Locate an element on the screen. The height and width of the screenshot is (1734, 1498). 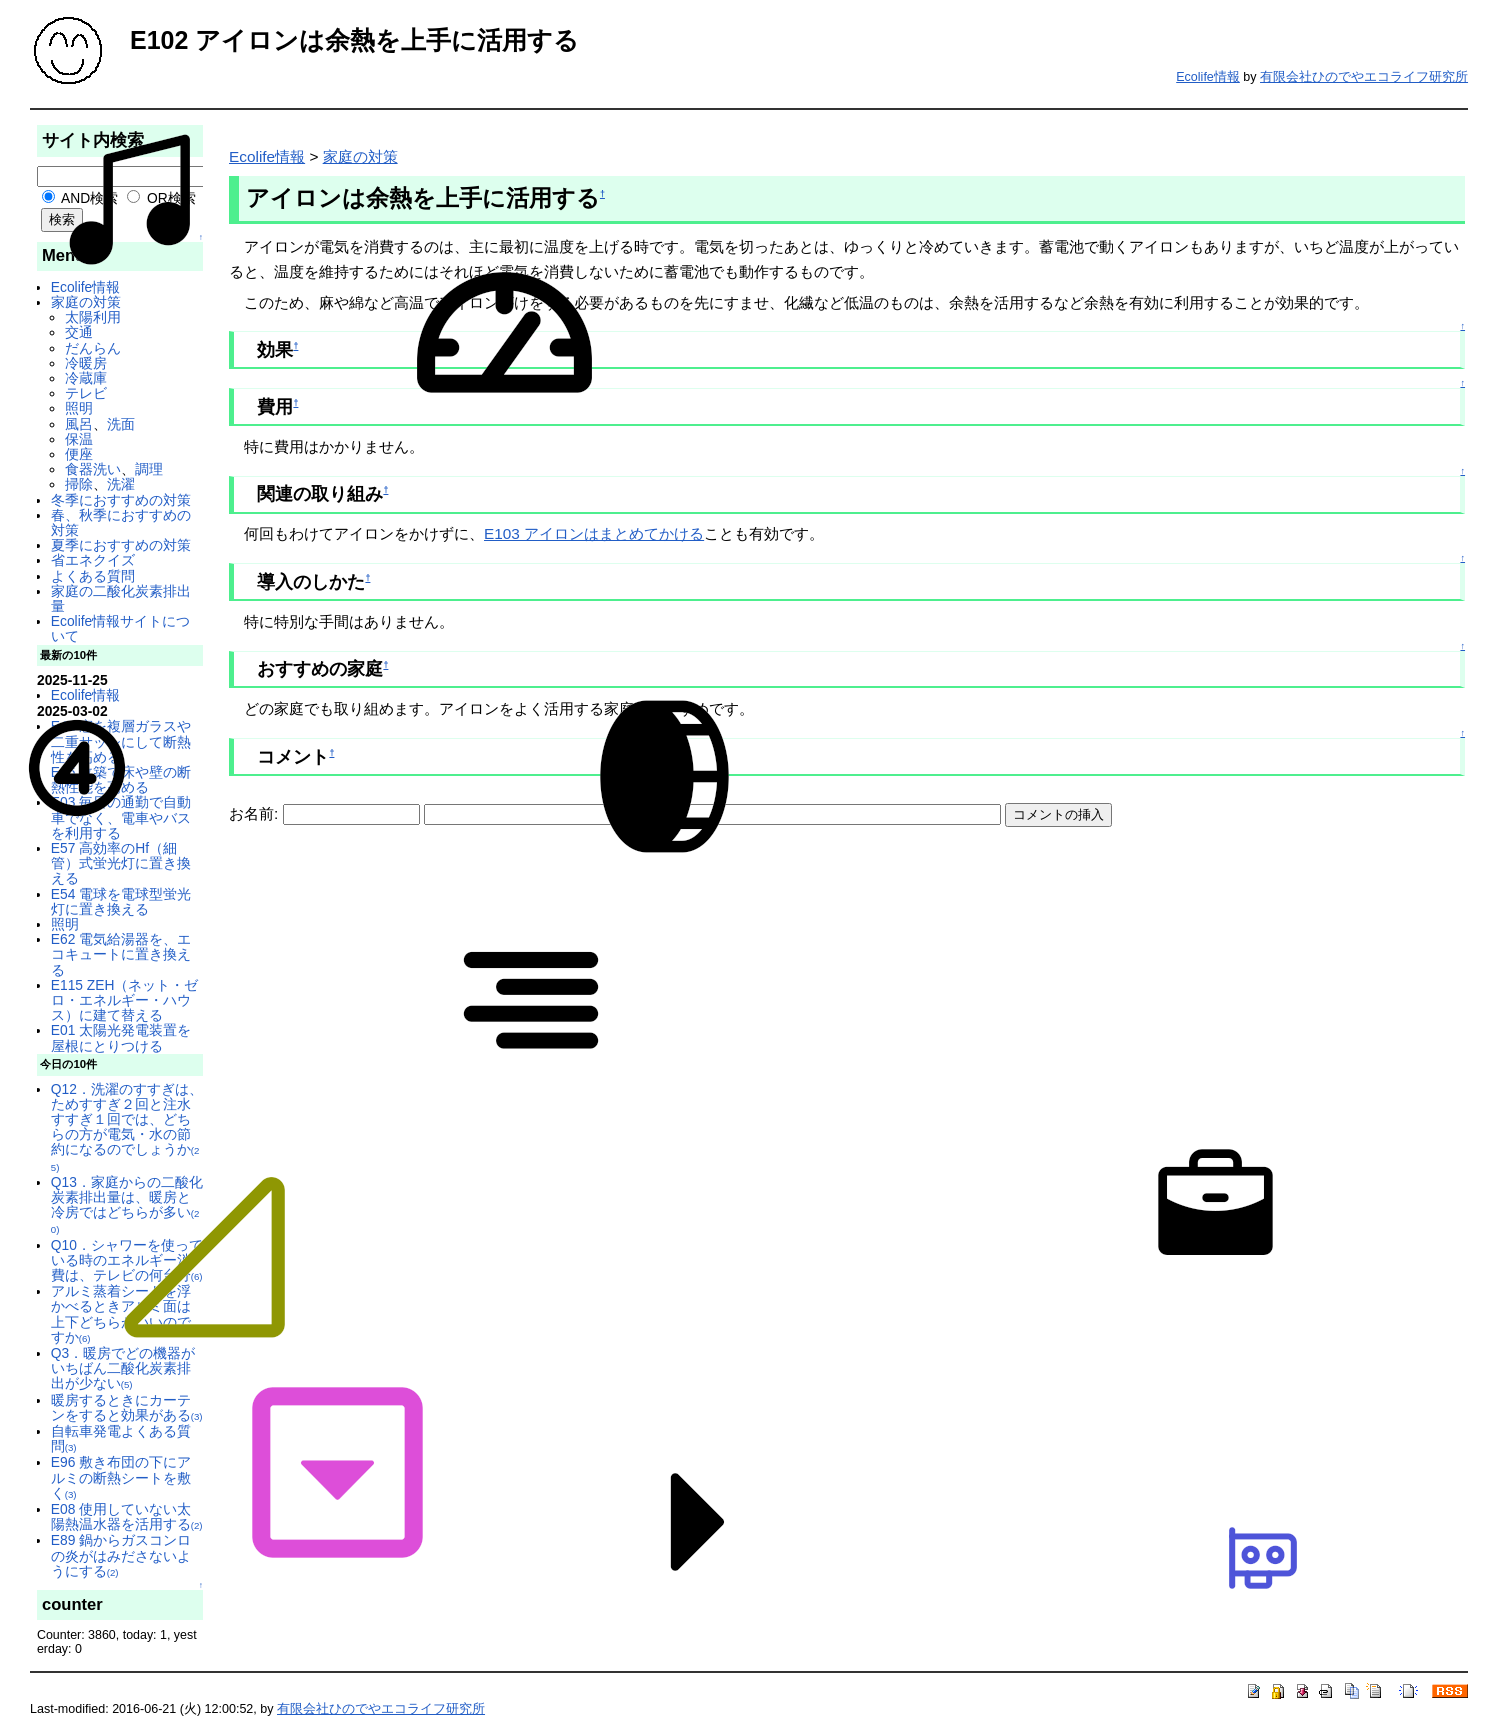
view coin or currency balance is located at coordinates (664, 776).